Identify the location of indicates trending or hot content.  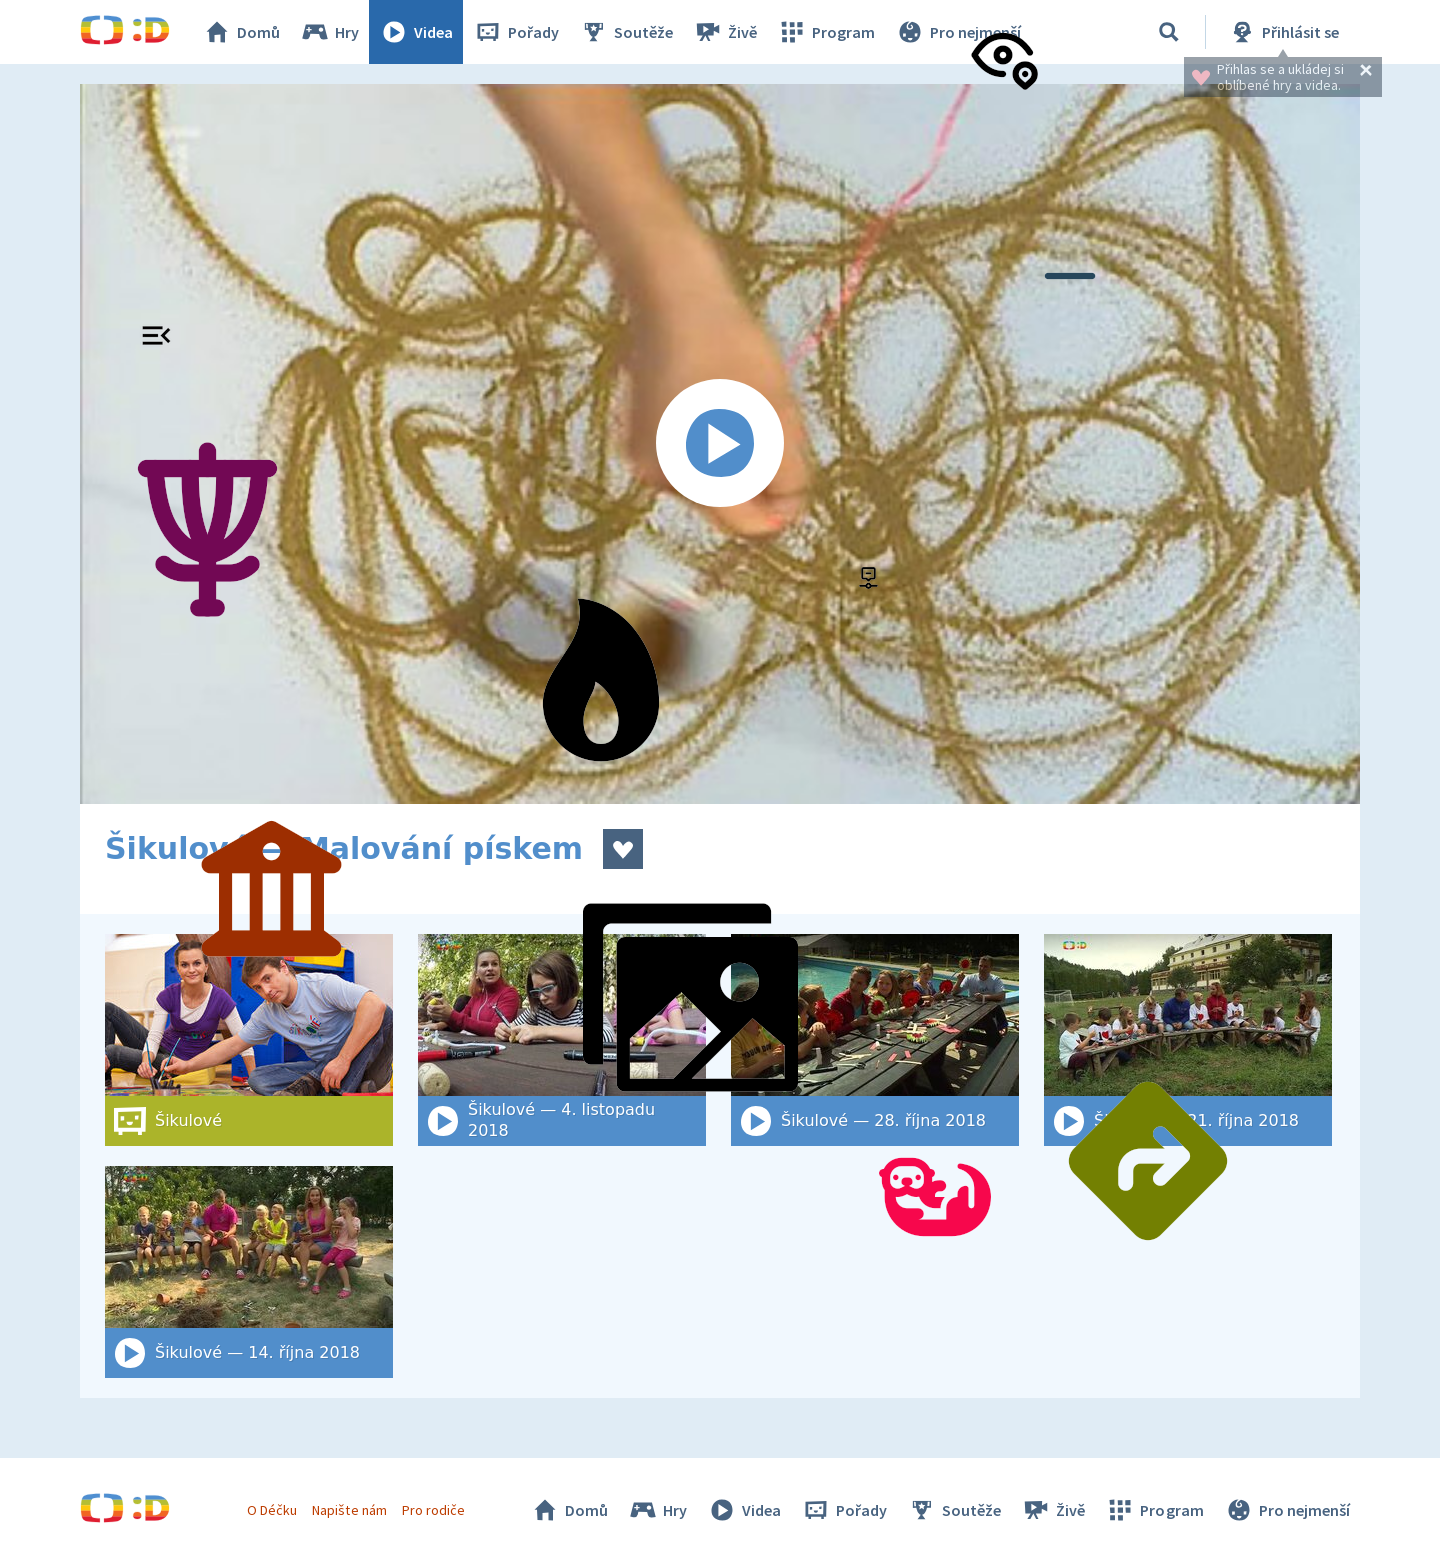
(601, 680).